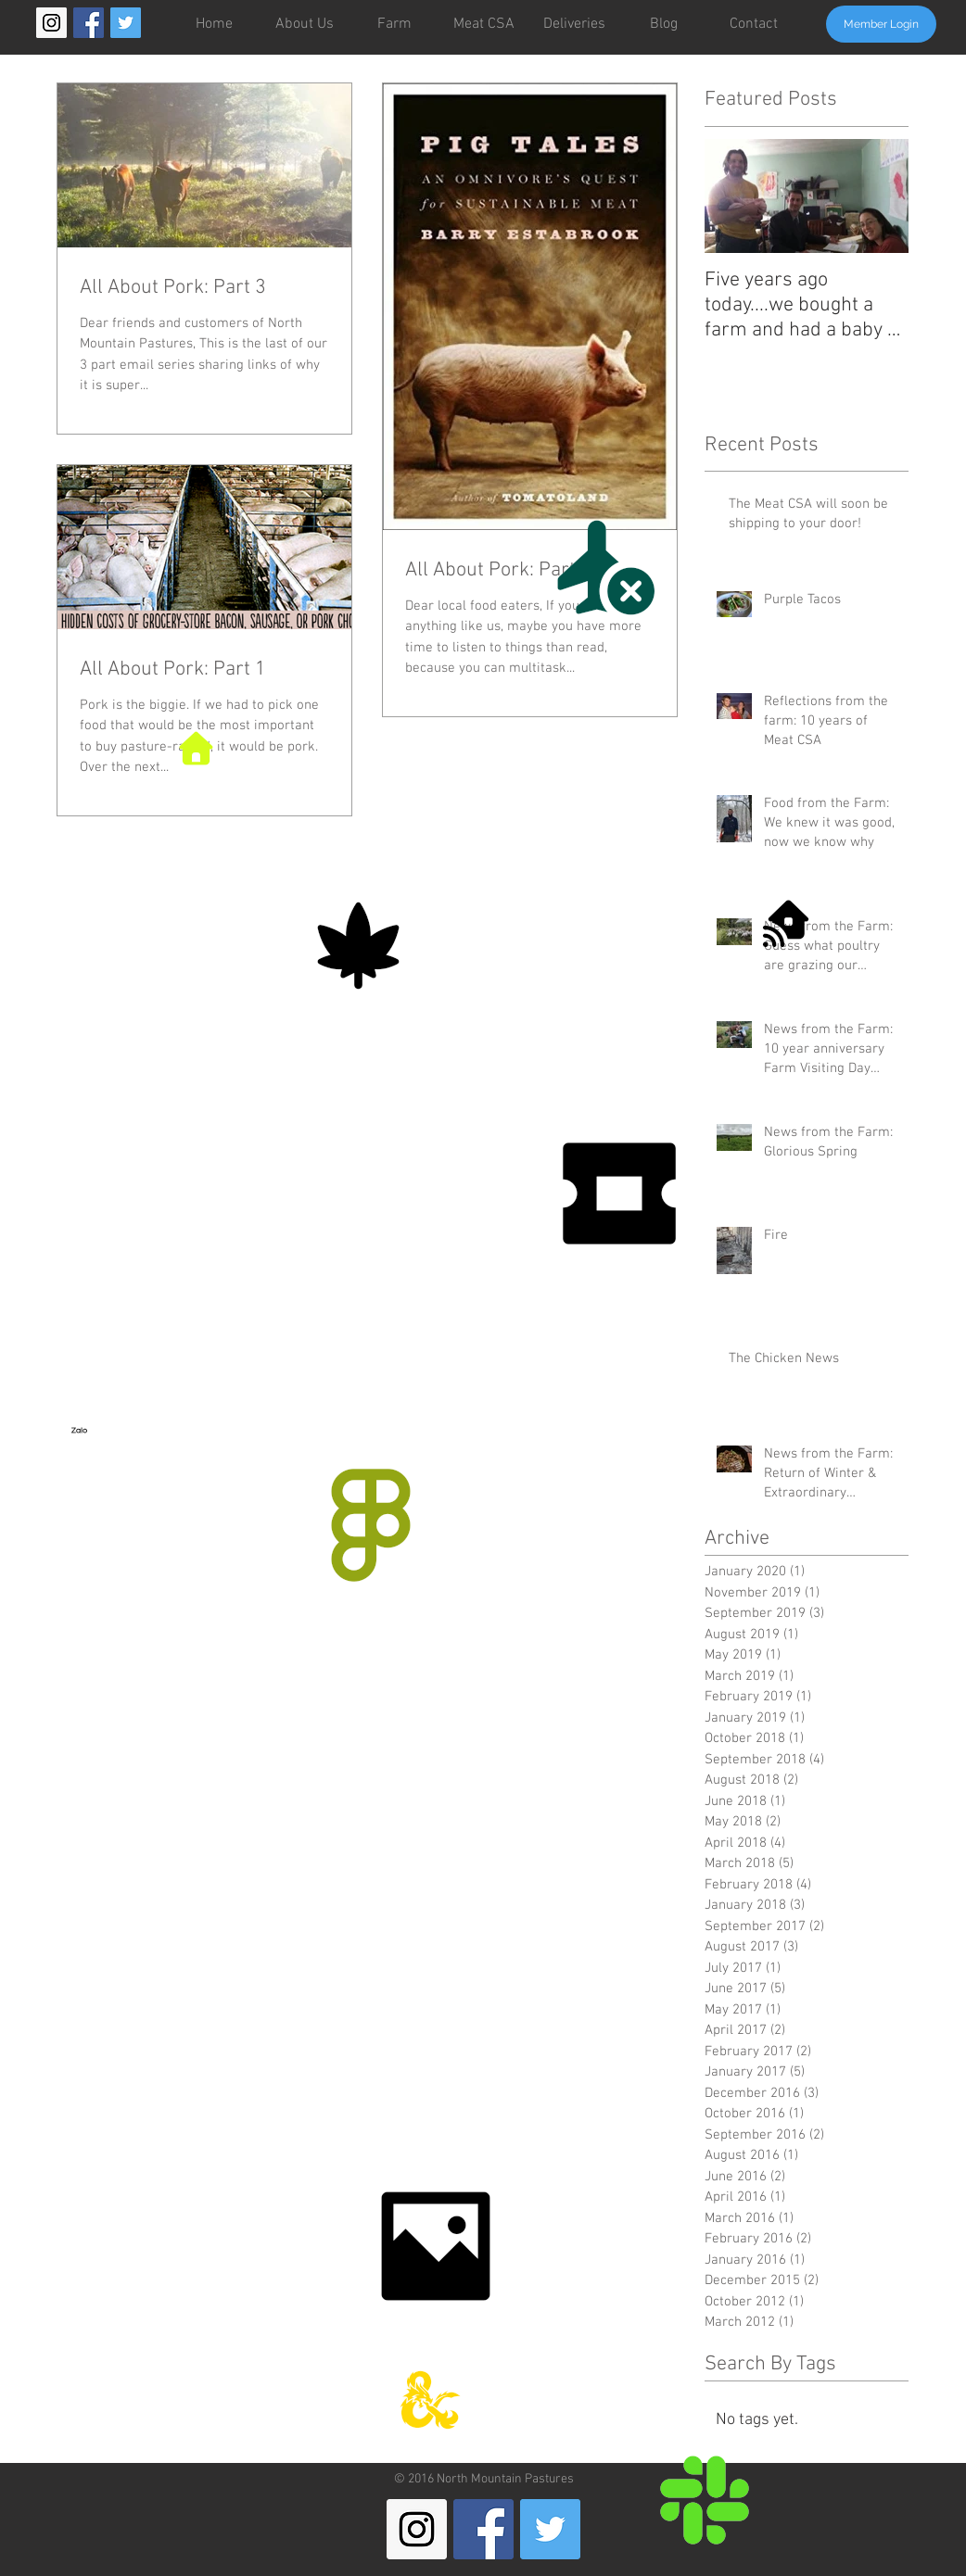 This screenshot has width=966, height=2576. What do you see at coordinates (371, 1525) in the screenshot?
I see `open figma design app` at bounding box center [371, 1525].